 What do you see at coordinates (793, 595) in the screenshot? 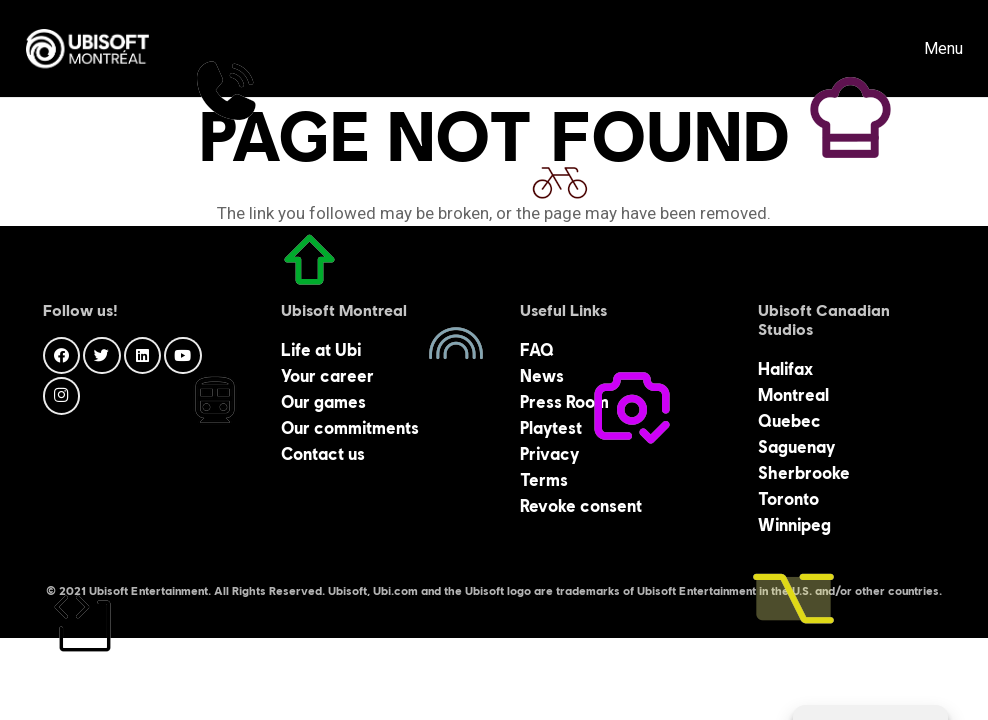
I see `access keyboard option or modifier key` at bounding box center [793, 595].